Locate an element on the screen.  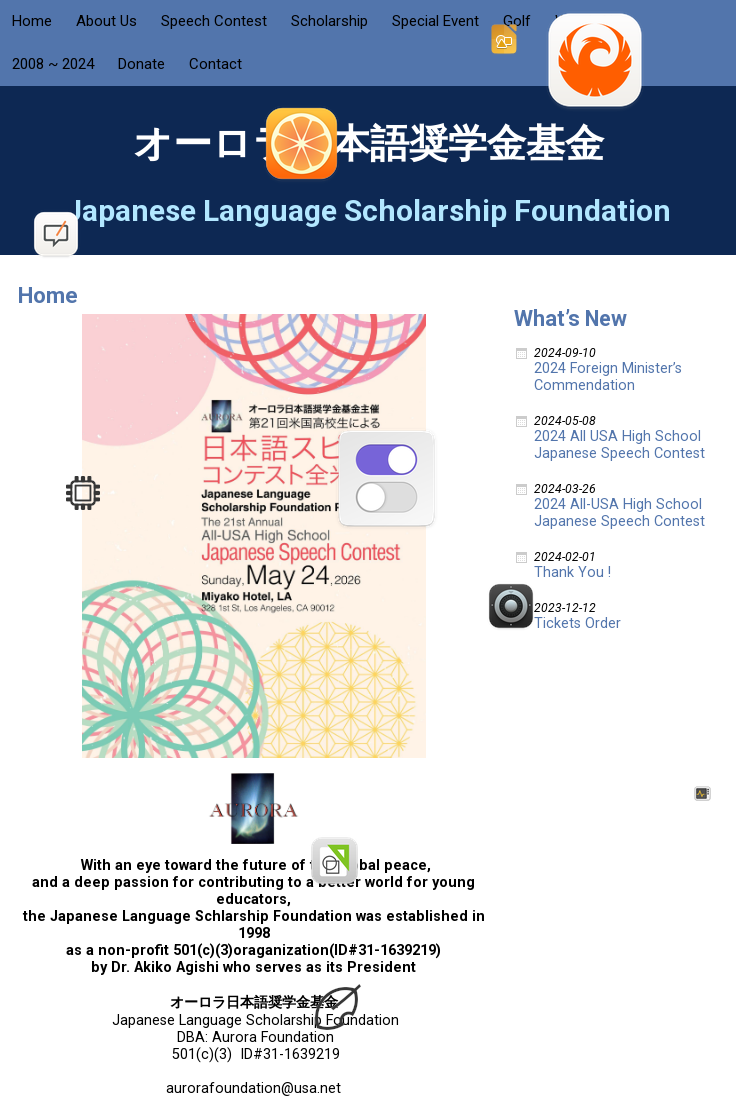
open security and privacy settings is located at coordinates (511, 606).